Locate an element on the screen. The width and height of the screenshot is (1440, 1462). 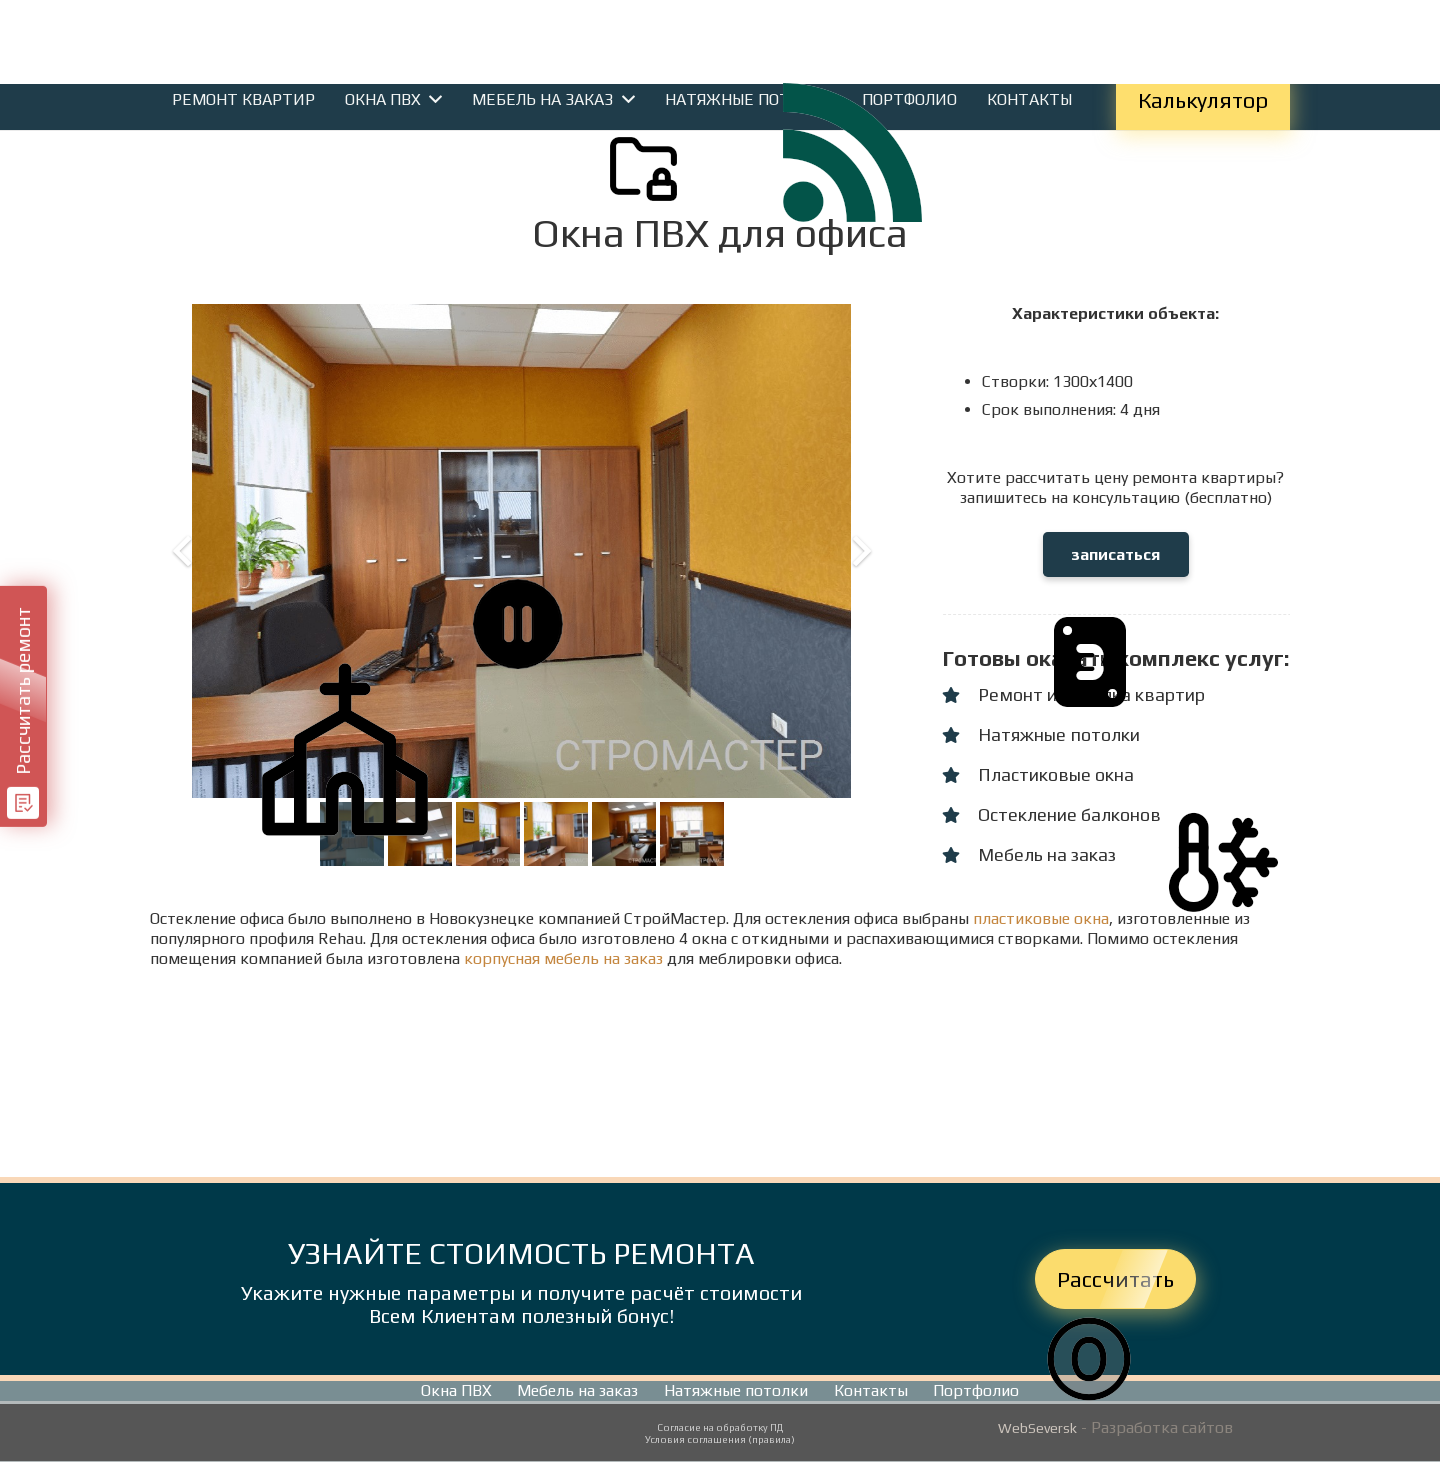
indicates a nearby church or place of worship is located at coordinates (345, 759).